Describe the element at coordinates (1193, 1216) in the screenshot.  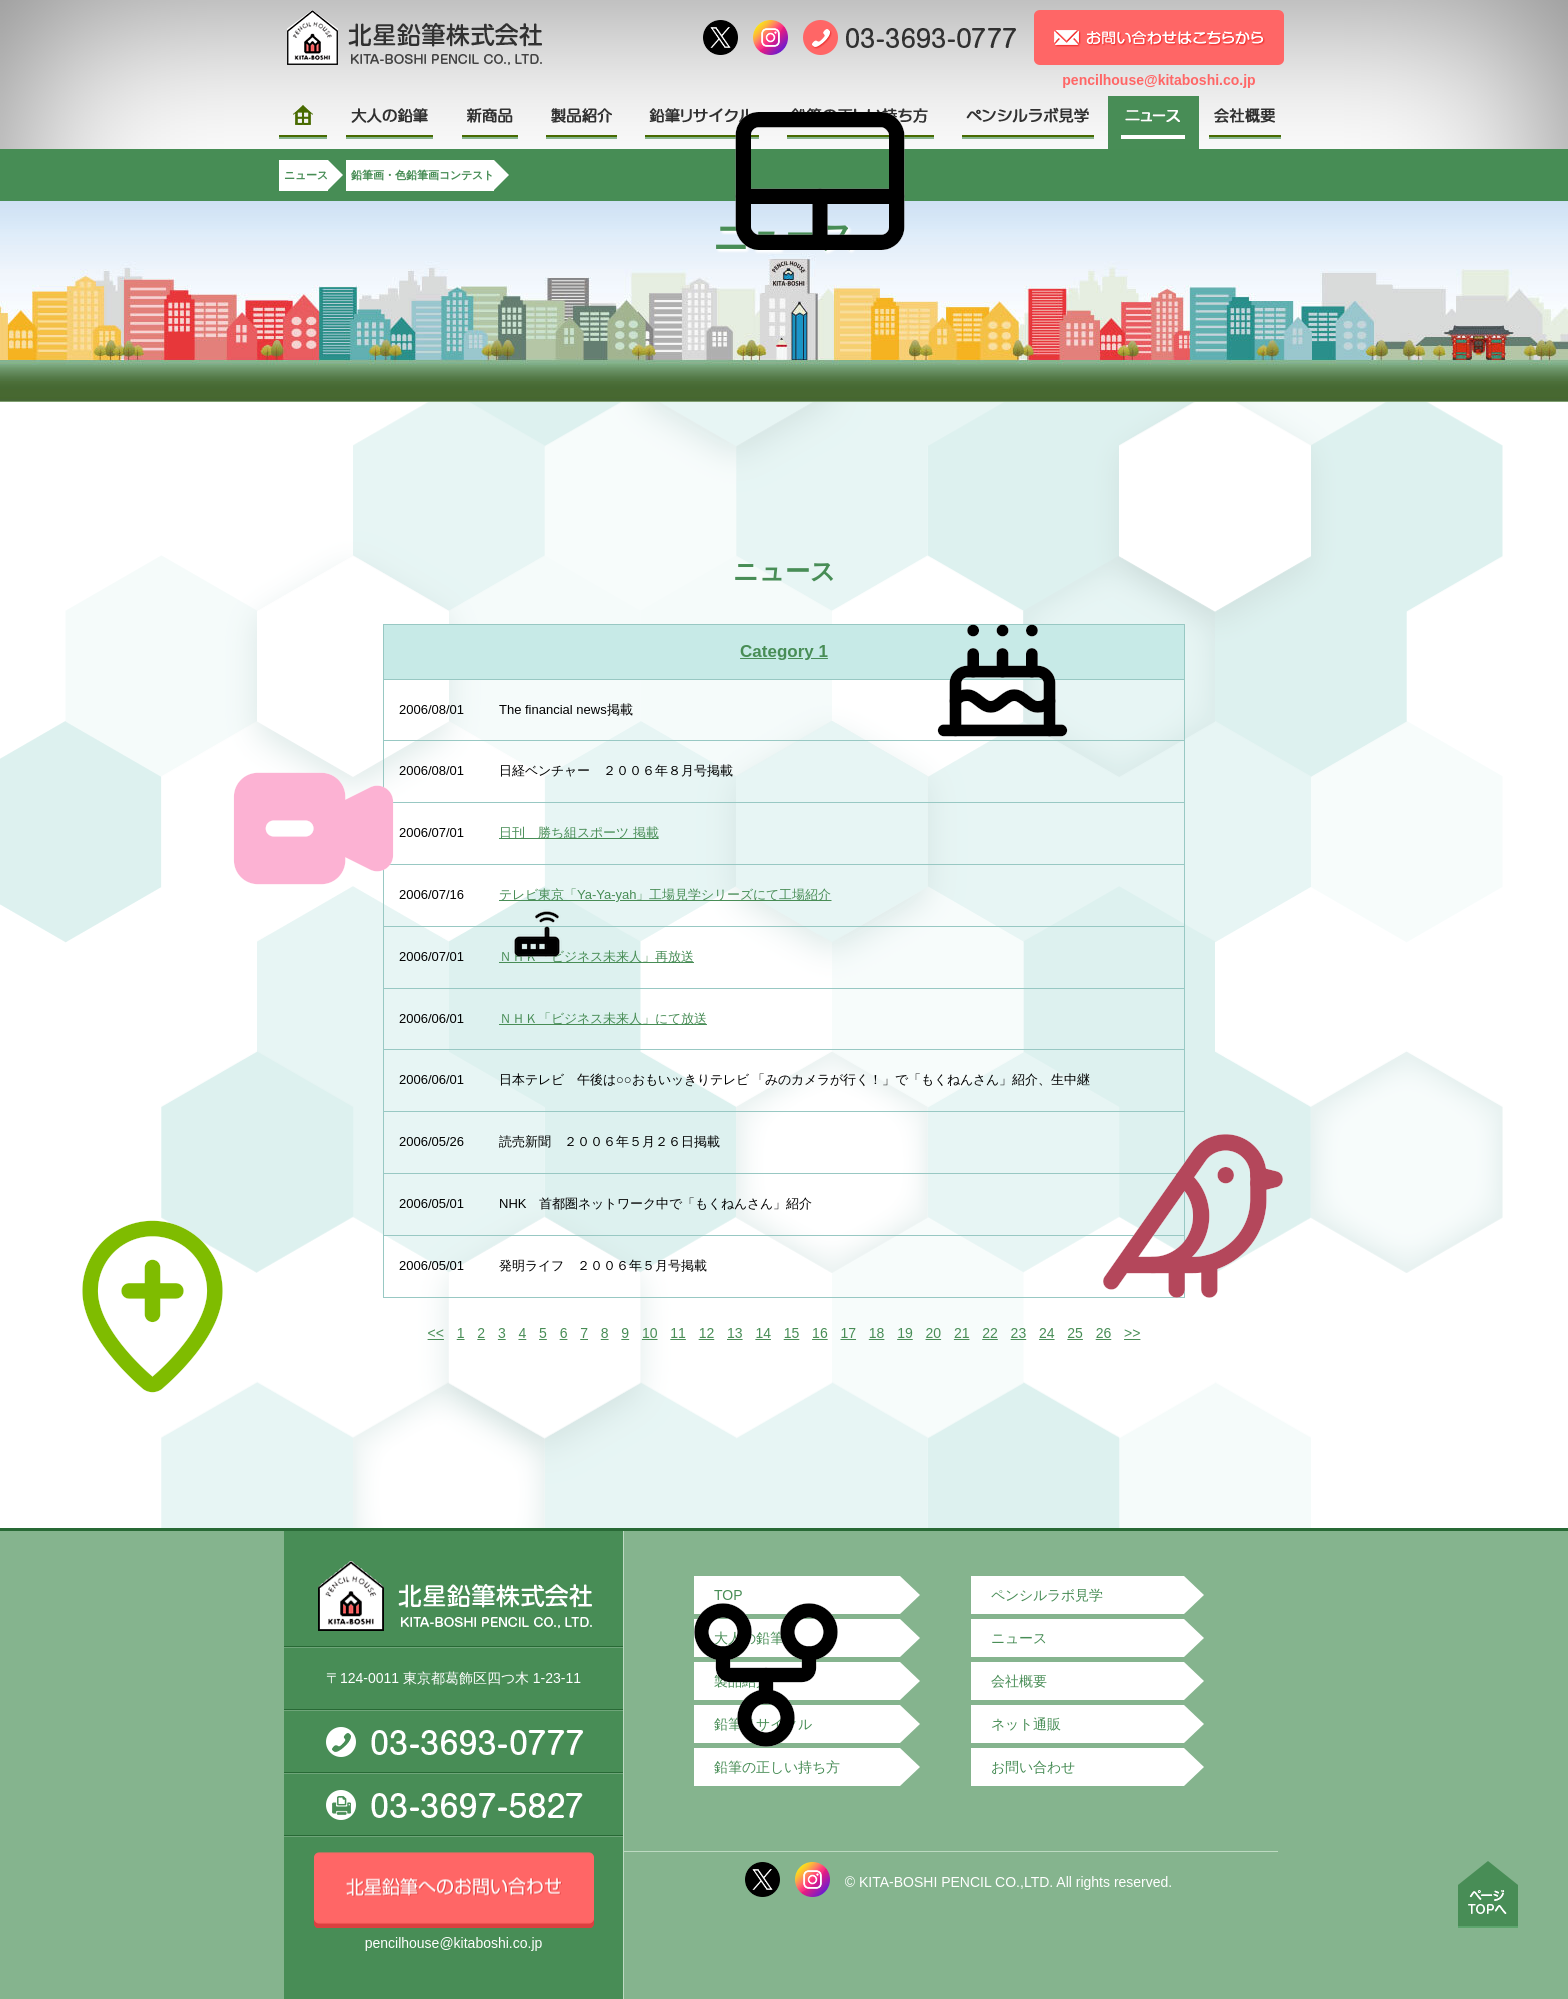
I see `access twitter or social media features` at that location.